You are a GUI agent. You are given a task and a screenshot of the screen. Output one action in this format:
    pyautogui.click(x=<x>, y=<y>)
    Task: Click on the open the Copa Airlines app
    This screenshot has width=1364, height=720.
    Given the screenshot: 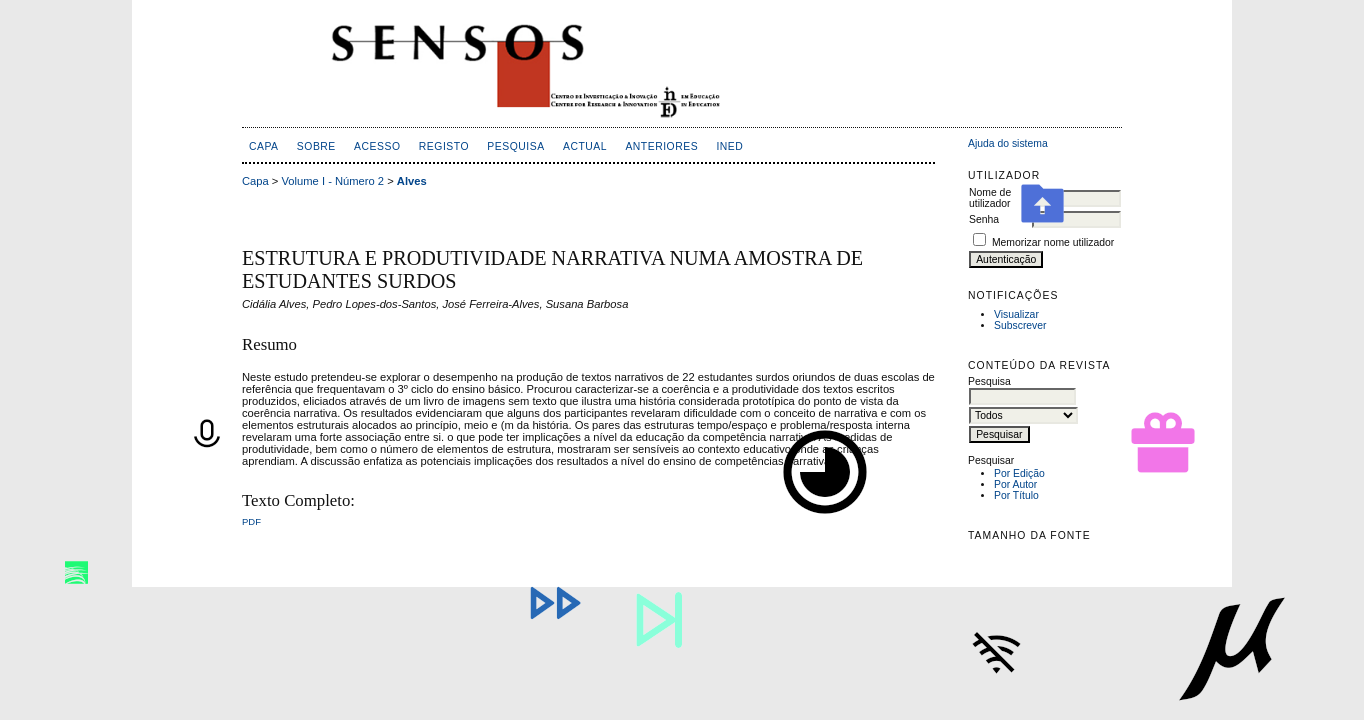 What is the action you would take?
    pyautogui.click(x=76, y=572)
    